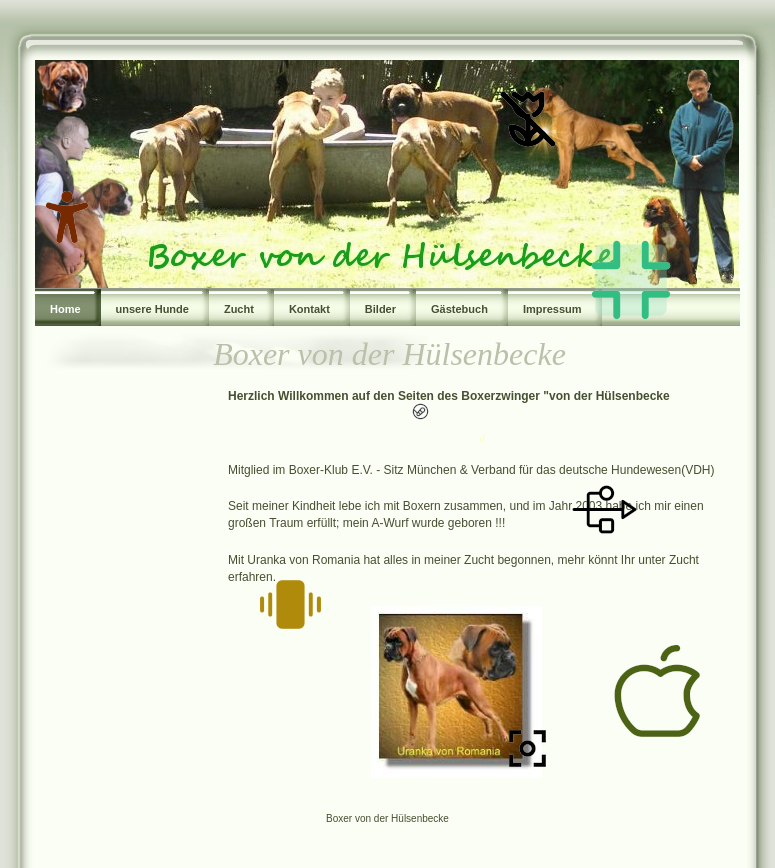 Image resolution: width=775 pixels, height=868 pixels. Describe the element at coordinates (420, 411) in the screenshot. I see `open Steam gaming platform` at that location.